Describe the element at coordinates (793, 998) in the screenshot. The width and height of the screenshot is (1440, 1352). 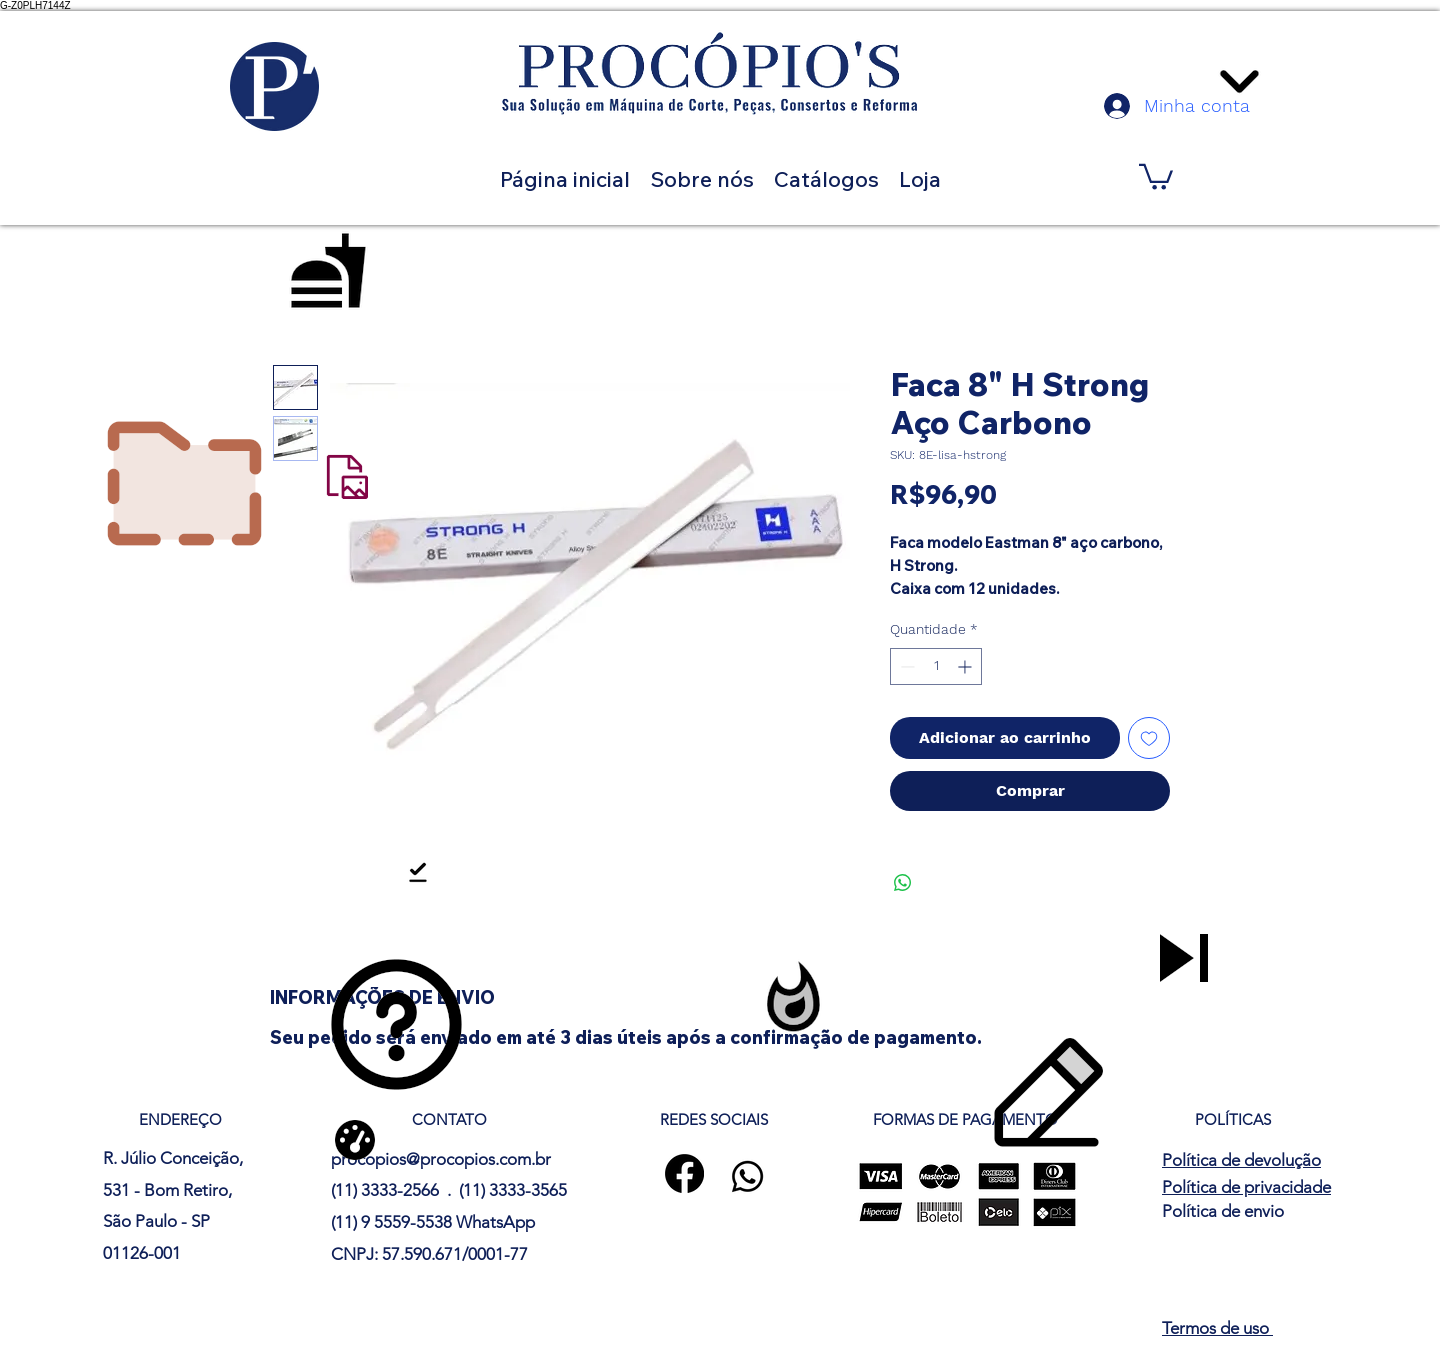
I see `view trending or popular content` at that location.